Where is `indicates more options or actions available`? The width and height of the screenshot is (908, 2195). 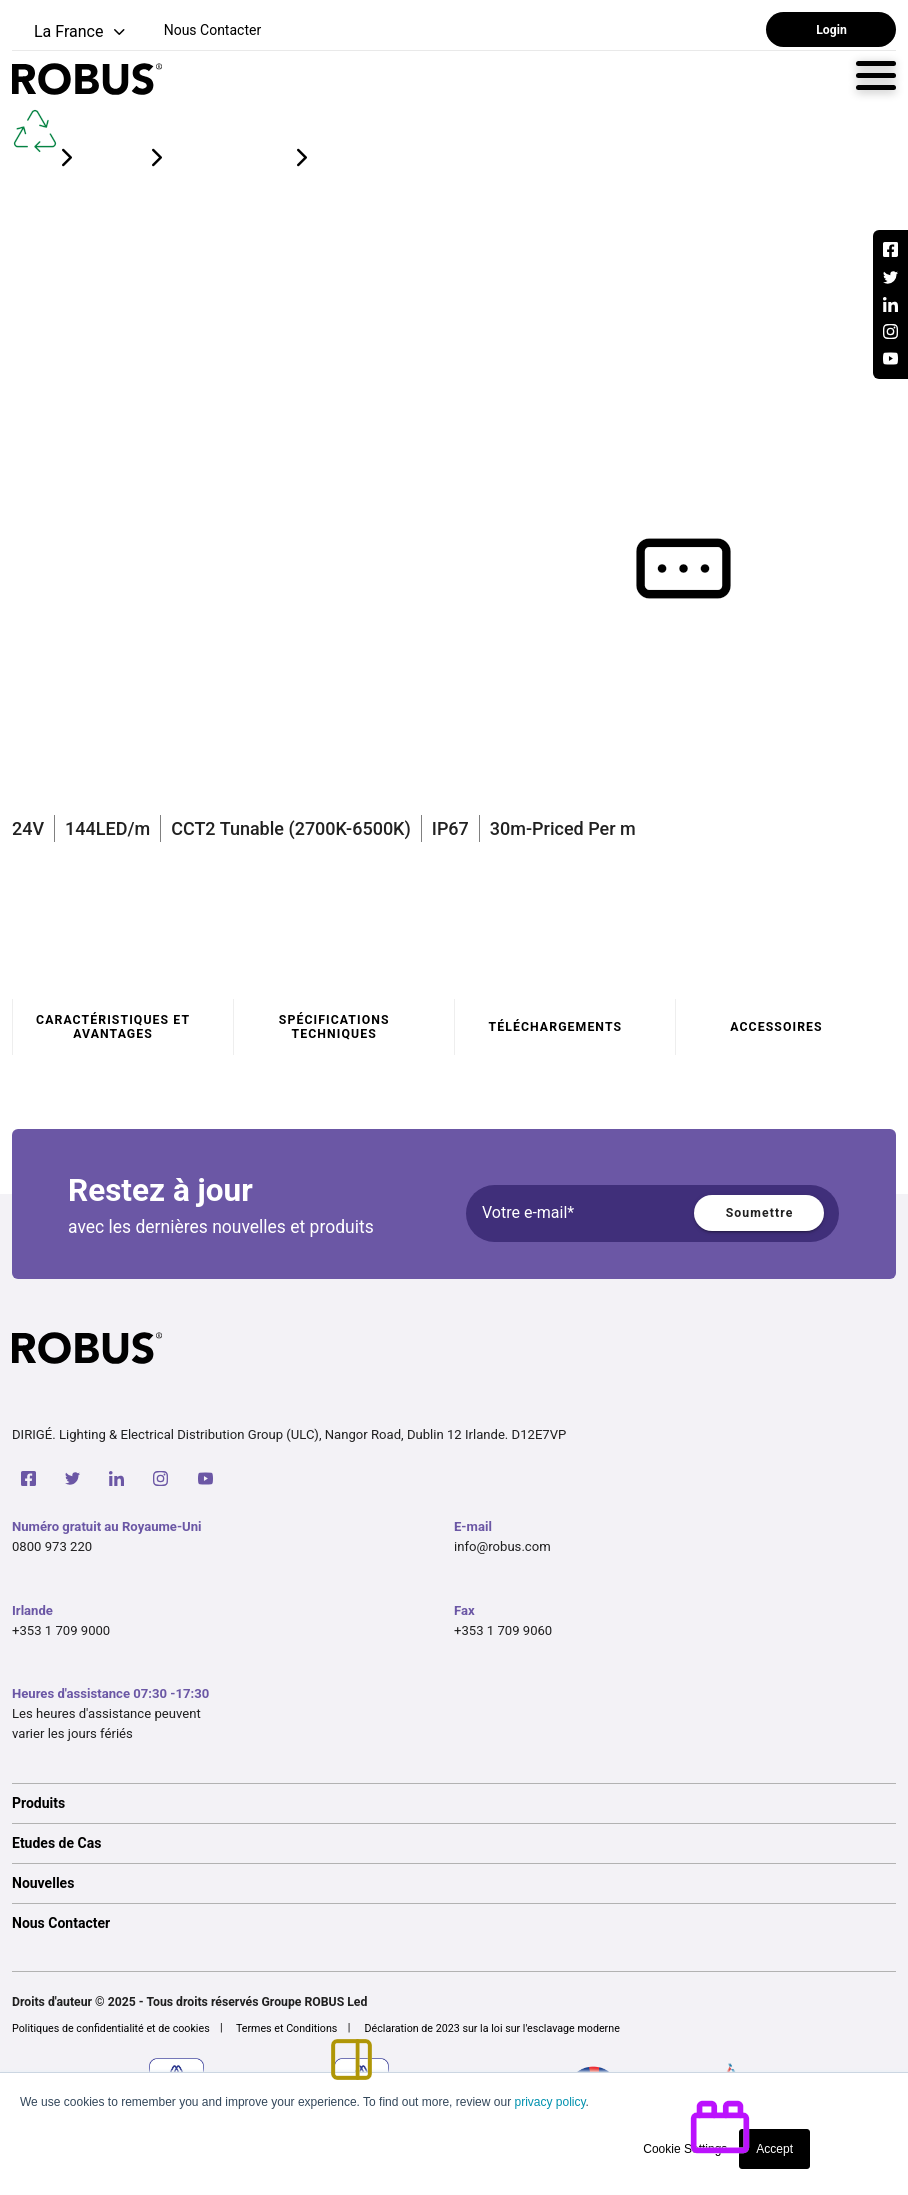
indicates more options or actions available is located at coordinates (683, 568).